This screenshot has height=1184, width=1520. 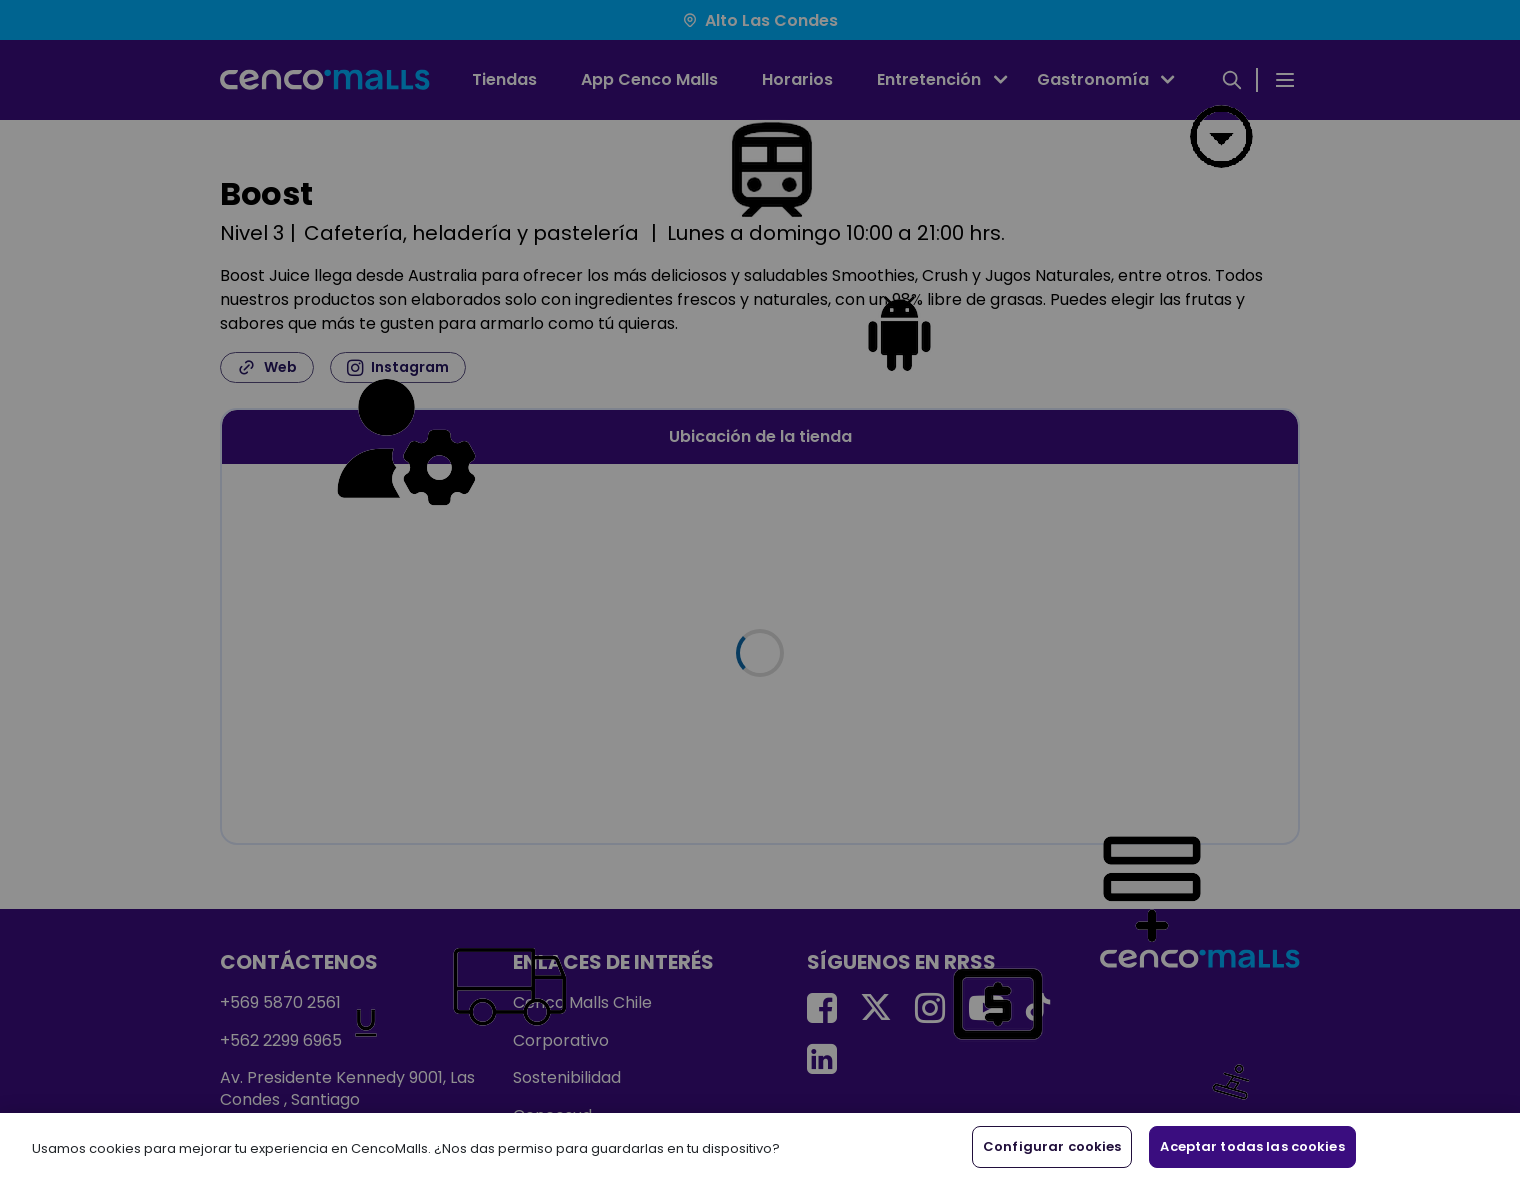 I want to click on find nearby ATMs or cash machines, so click(x=998, y=1004).